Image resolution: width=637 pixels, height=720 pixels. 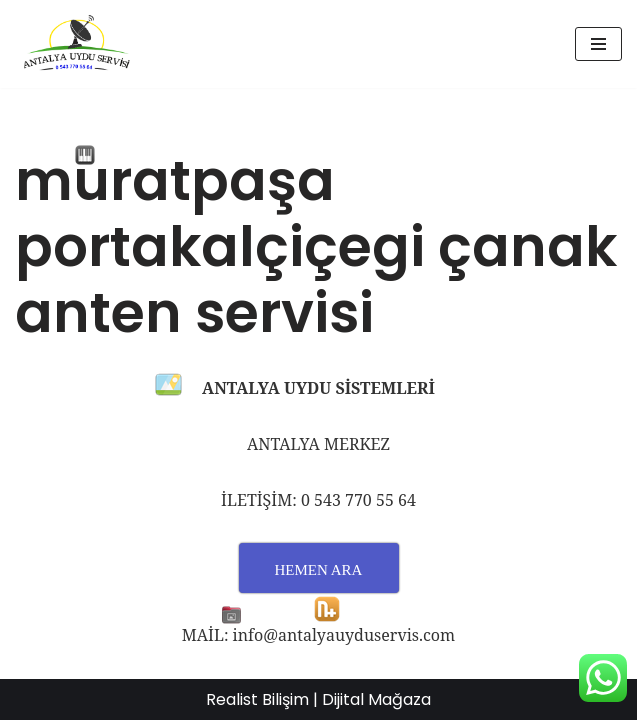 I want to click on open nicotine+ peer-to-peer file sharing client, so click(x=327, y=609).